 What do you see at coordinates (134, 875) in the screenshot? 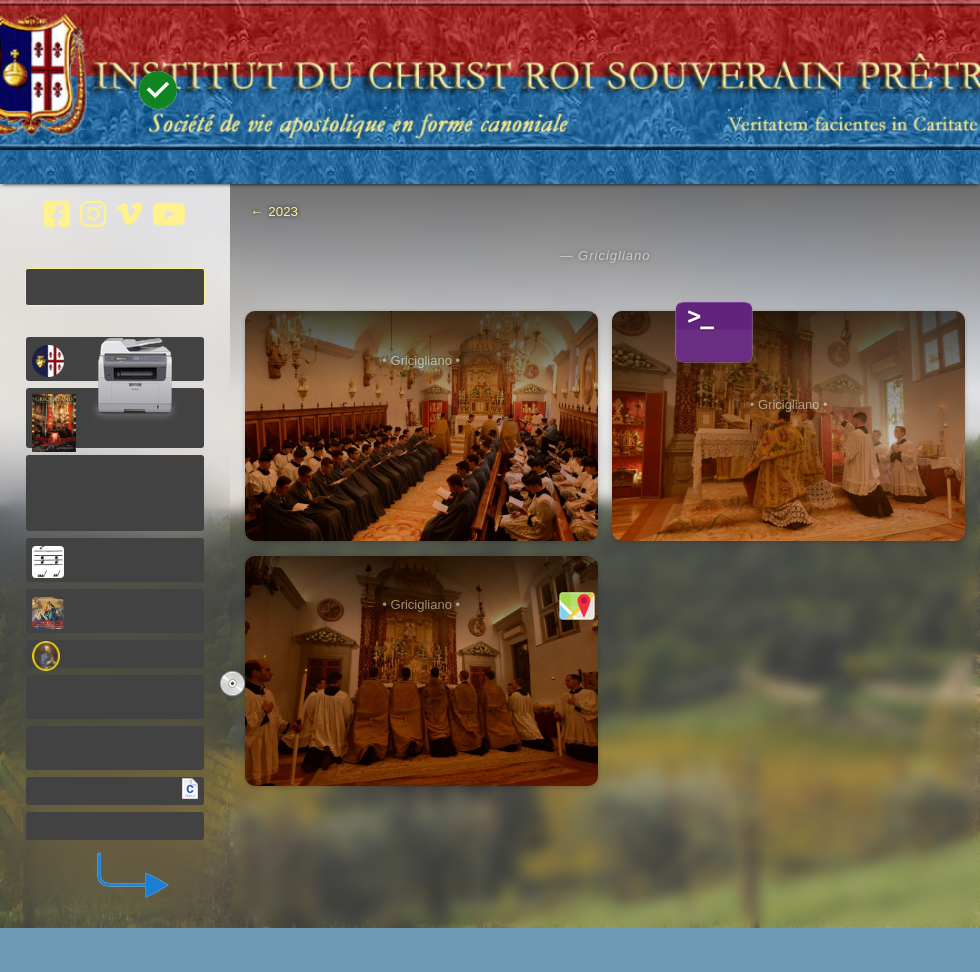
I see `forward an email message` at bounding box center [134, 875].